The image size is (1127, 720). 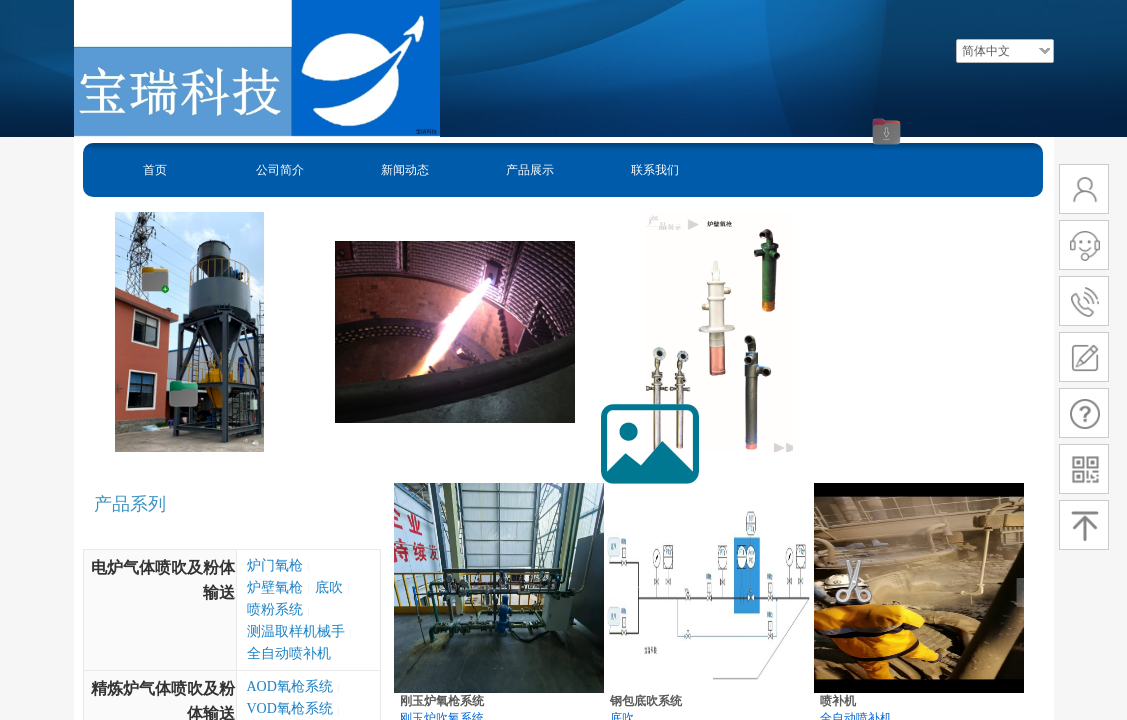 What do you see at coordinates (155, 279) in the screenshot?
I see `create a new folder` at bounding box center [155, 279].